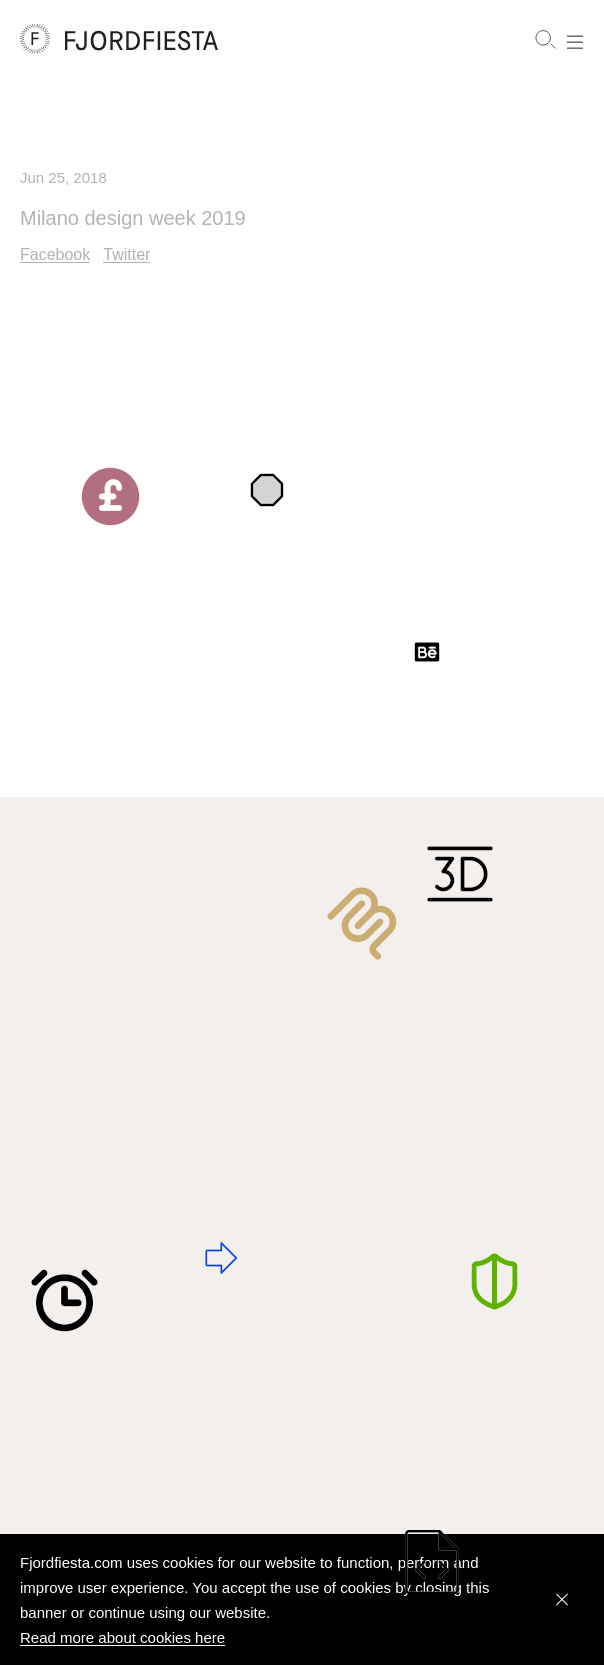 The width and height of the screenshot is (604, 1665). What do you see at coordinates (220, 1258) in the screenshot?
I see `go to next item or step` at bounding box center [220, 1258].